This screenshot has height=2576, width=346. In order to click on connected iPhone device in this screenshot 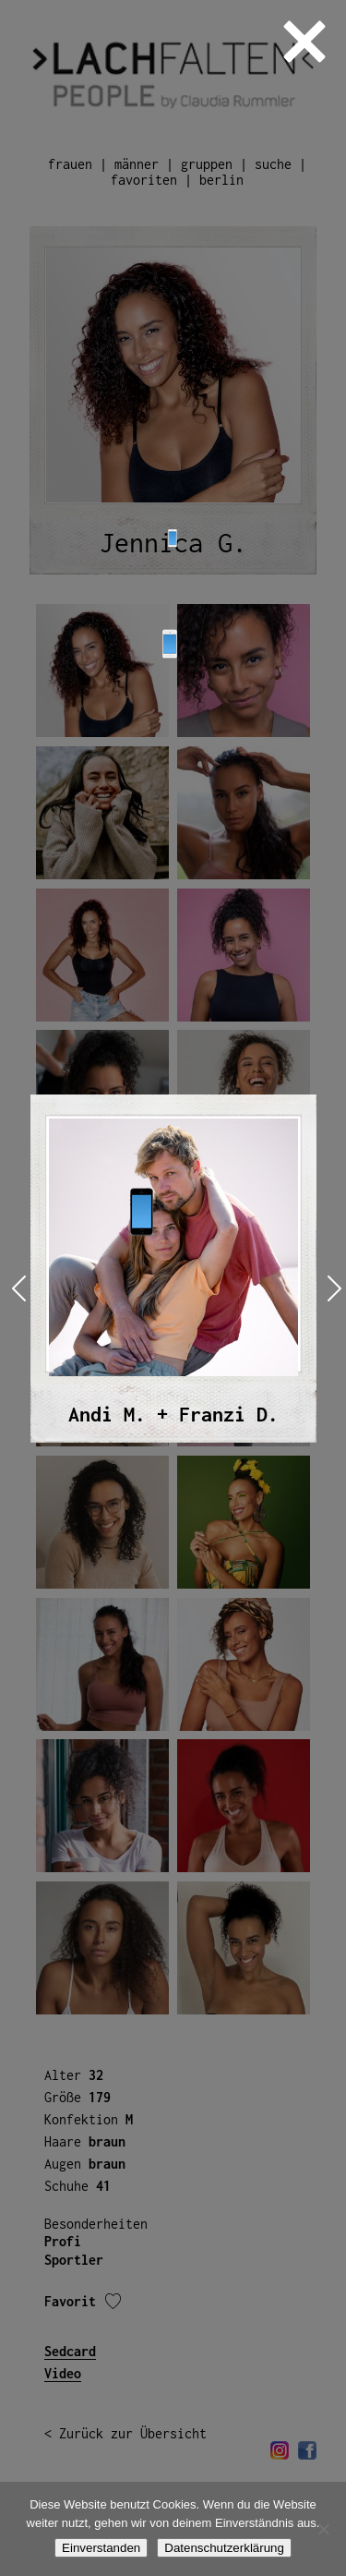, I will do `click(141, 1212)`.